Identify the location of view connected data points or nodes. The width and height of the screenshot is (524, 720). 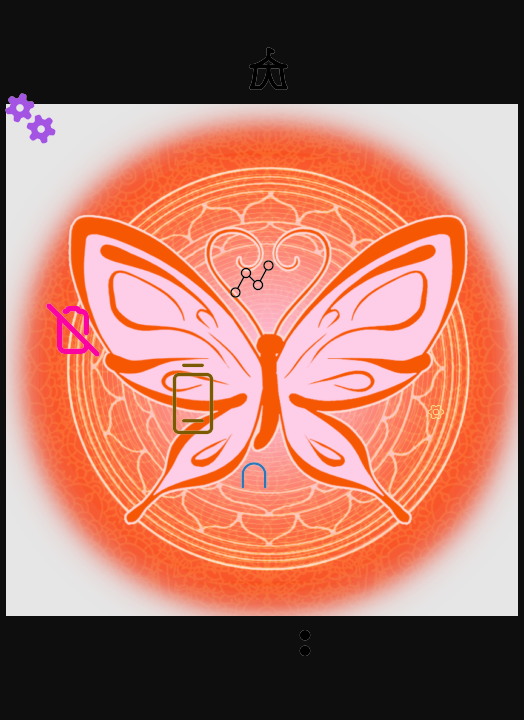
(252, 279).